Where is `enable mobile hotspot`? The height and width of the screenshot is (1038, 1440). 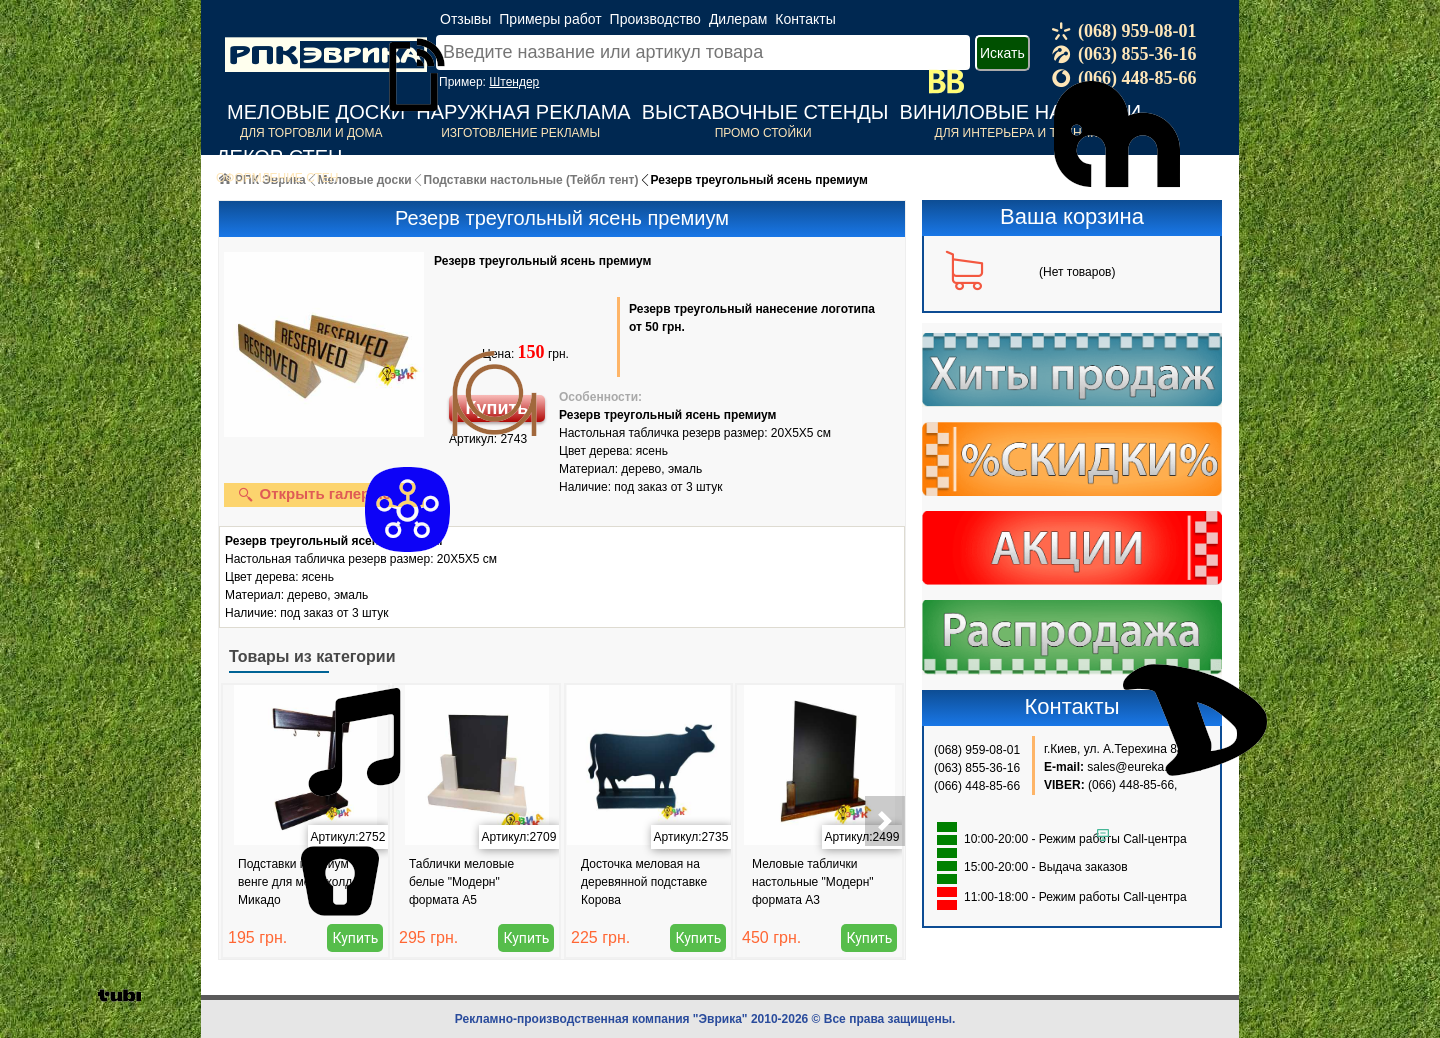
enable mobile hotspot is located at coordinates (413, 76).